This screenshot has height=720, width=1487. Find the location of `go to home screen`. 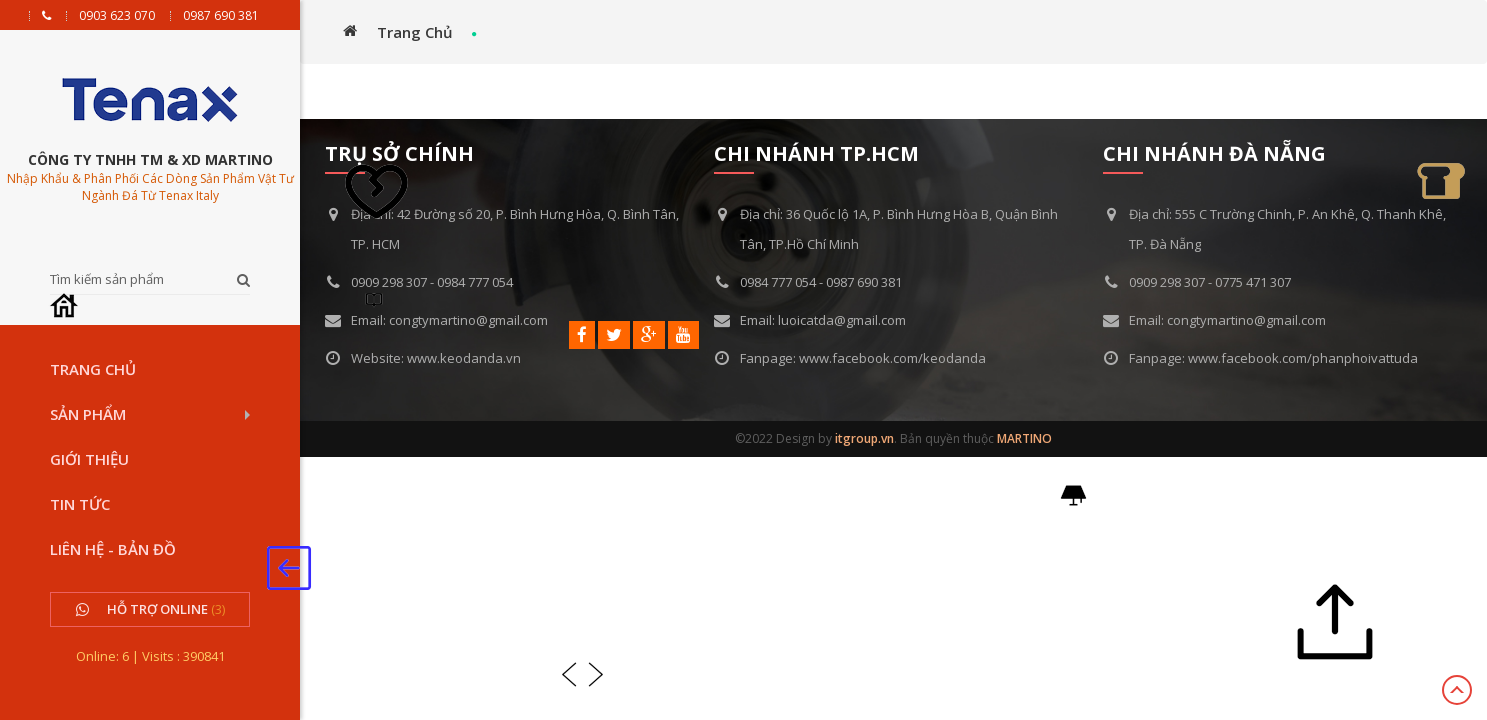

go to home screen is located at coordinates (64, 306).